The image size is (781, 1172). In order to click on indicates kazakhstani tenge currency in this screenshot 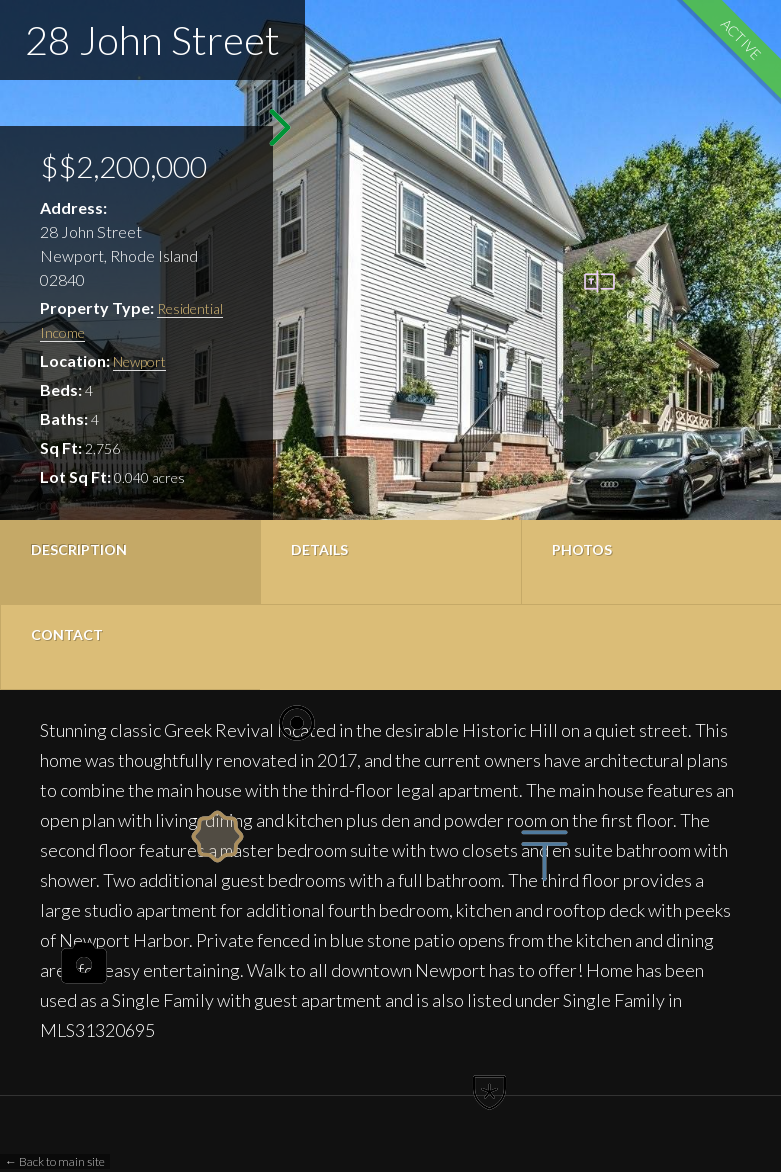, I will do `click(544, 853)`.